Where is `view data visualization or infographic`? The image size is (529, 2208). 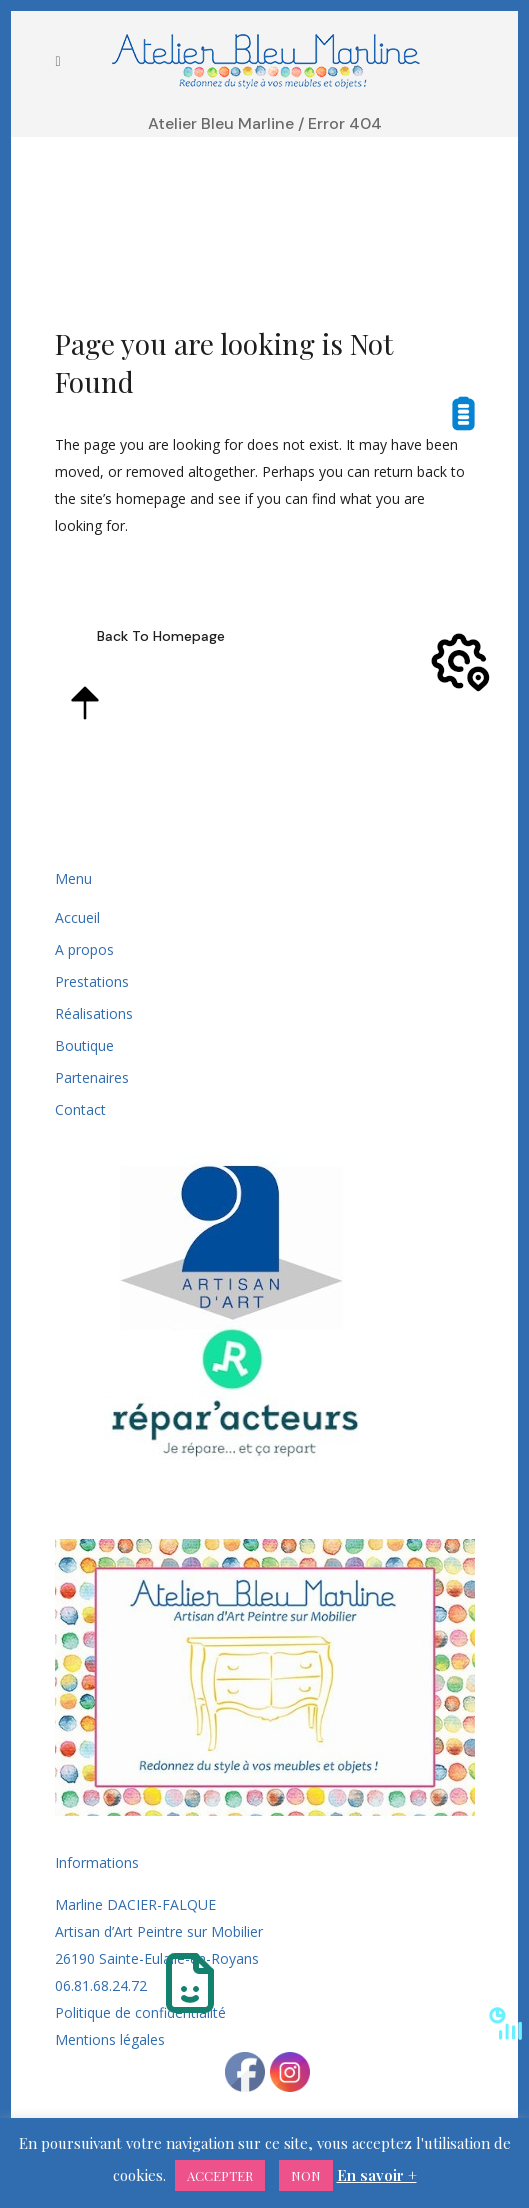 view data visualization or infographic is located at coordinates (505, 2023).